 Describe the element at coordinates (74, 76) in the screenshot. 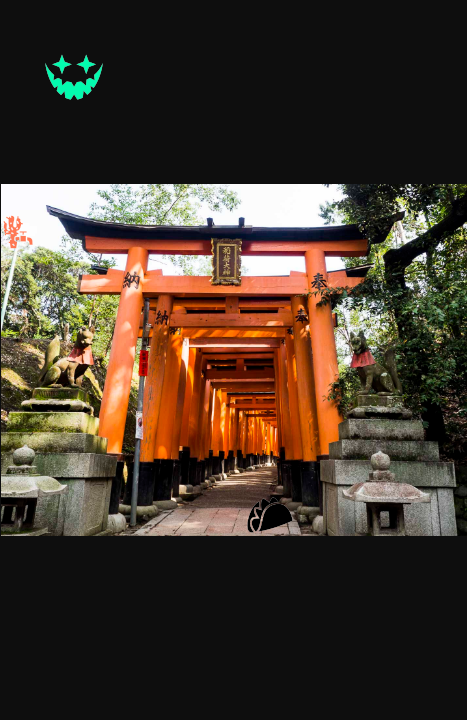

I see `indicates a delighted or excited mood` at that location.